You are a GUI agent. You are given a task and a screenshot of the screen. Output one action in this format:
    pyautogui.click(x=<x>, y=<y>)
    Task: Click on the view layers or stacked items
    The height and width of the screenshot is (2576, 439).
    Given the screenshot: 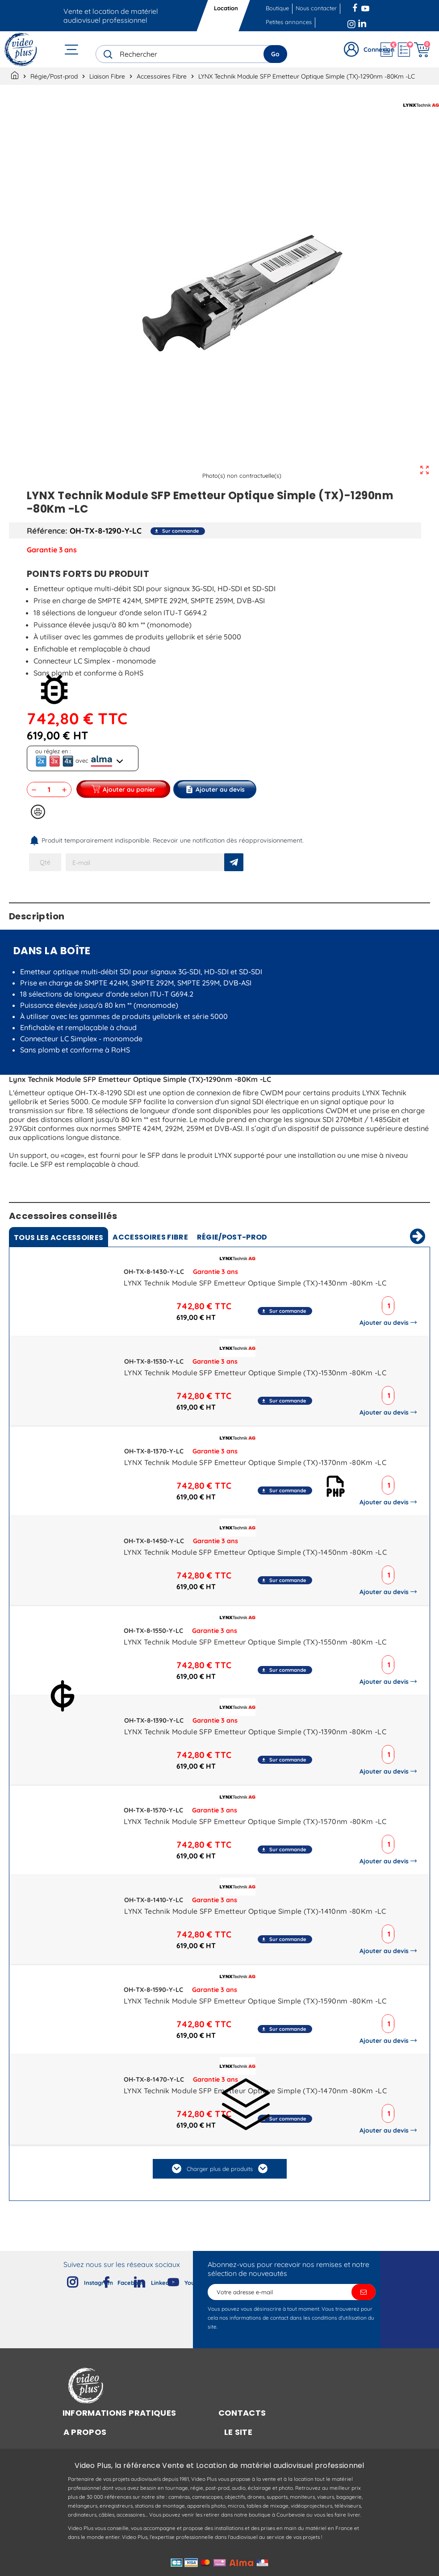 What is the action you would take?
    pyautogui.click(x=246, y=2104)
    